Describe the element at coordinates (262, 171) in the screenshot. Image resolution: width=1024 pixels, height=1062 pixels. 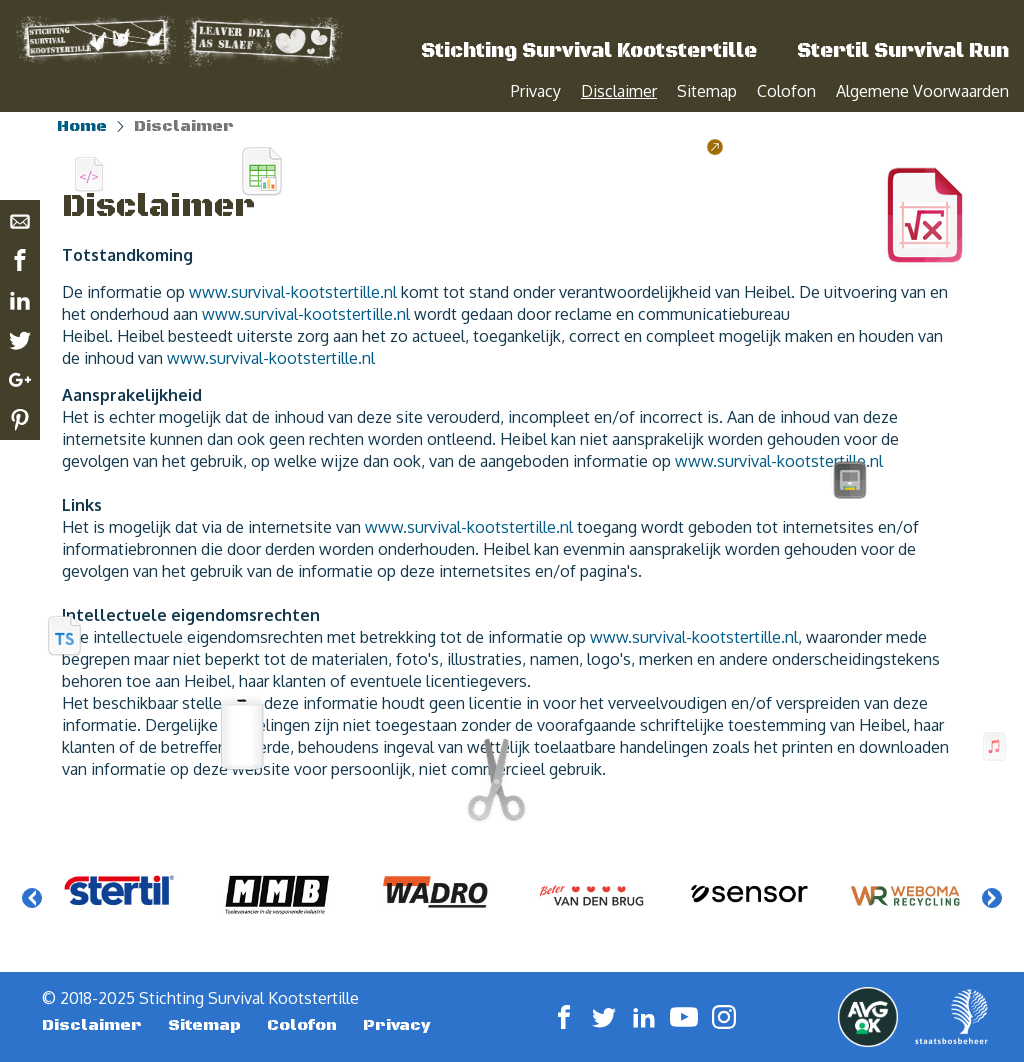
I see `open a spreadsheet file` at that location.